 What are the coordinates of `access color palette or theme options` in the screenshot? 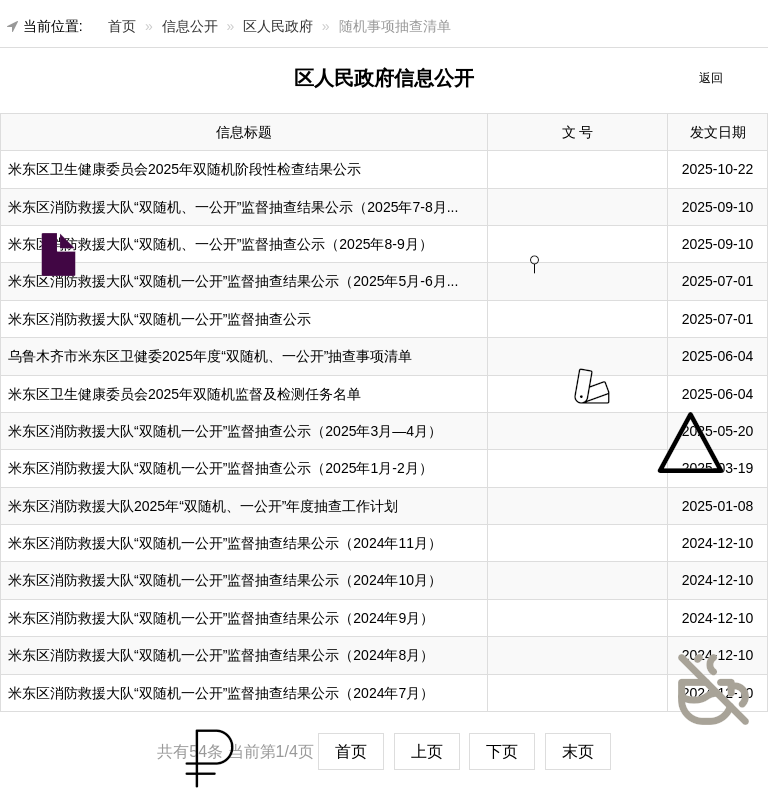 It's located at (590, 387).